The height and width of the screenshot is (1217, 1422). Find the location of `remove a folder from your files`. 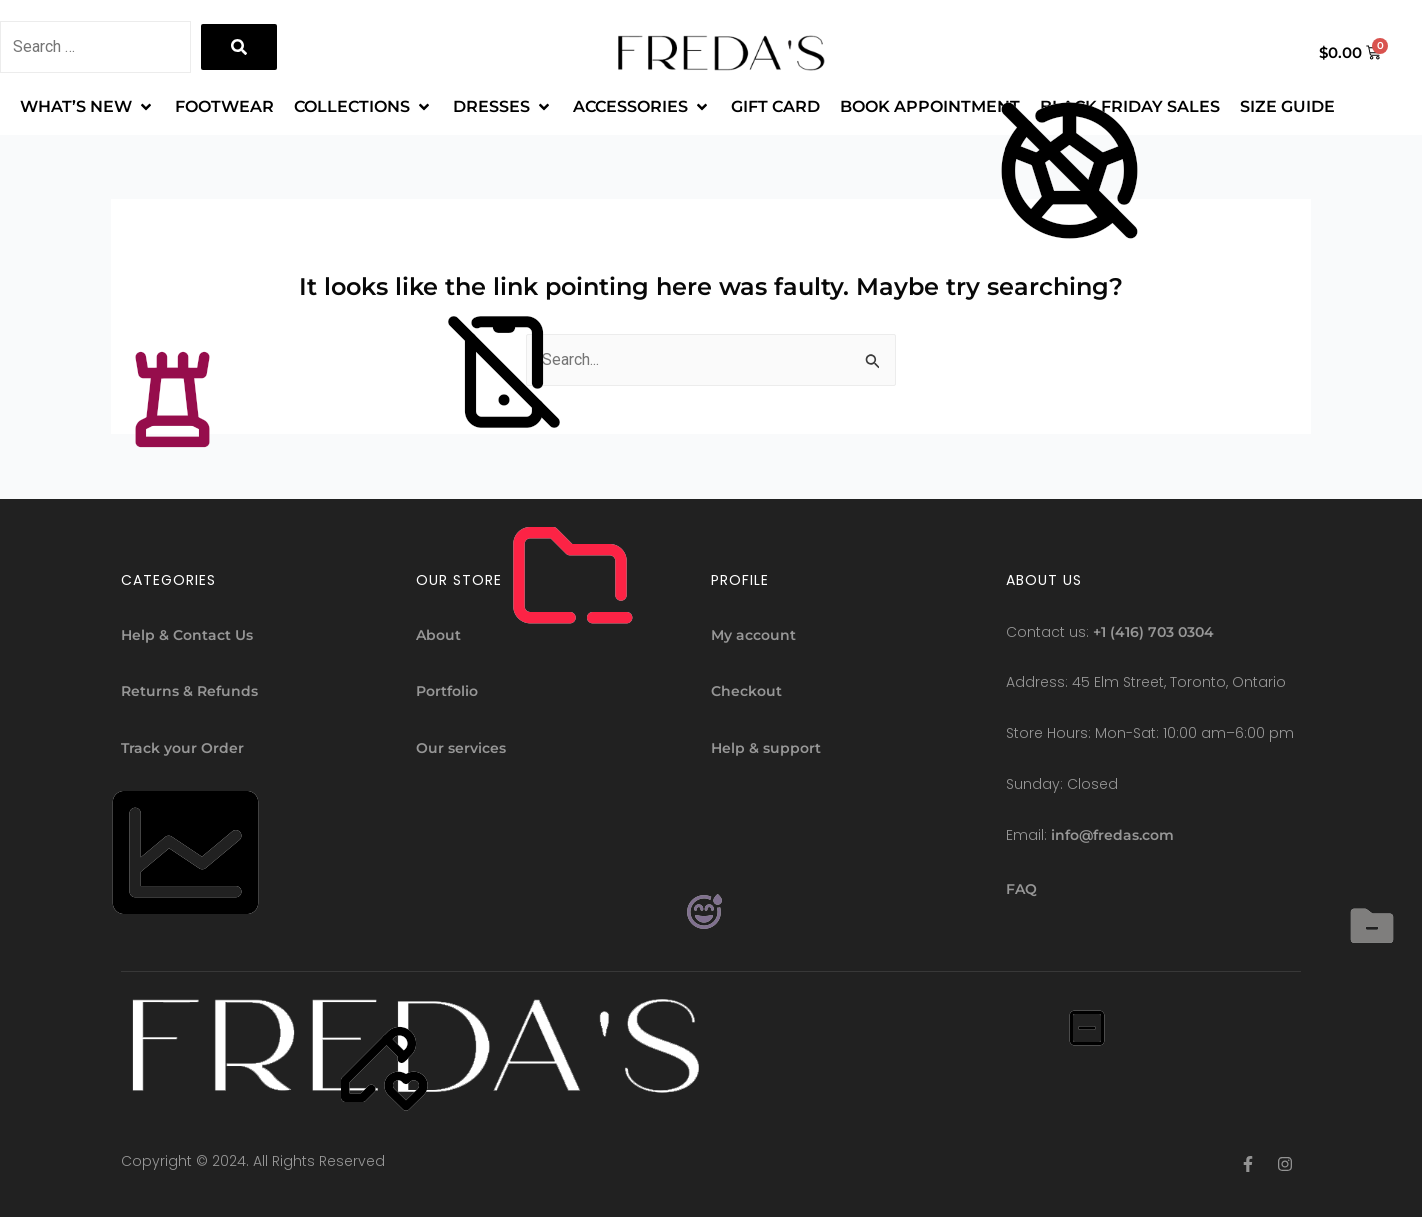

remove a folder from your files is located at coordinates (570, 578).